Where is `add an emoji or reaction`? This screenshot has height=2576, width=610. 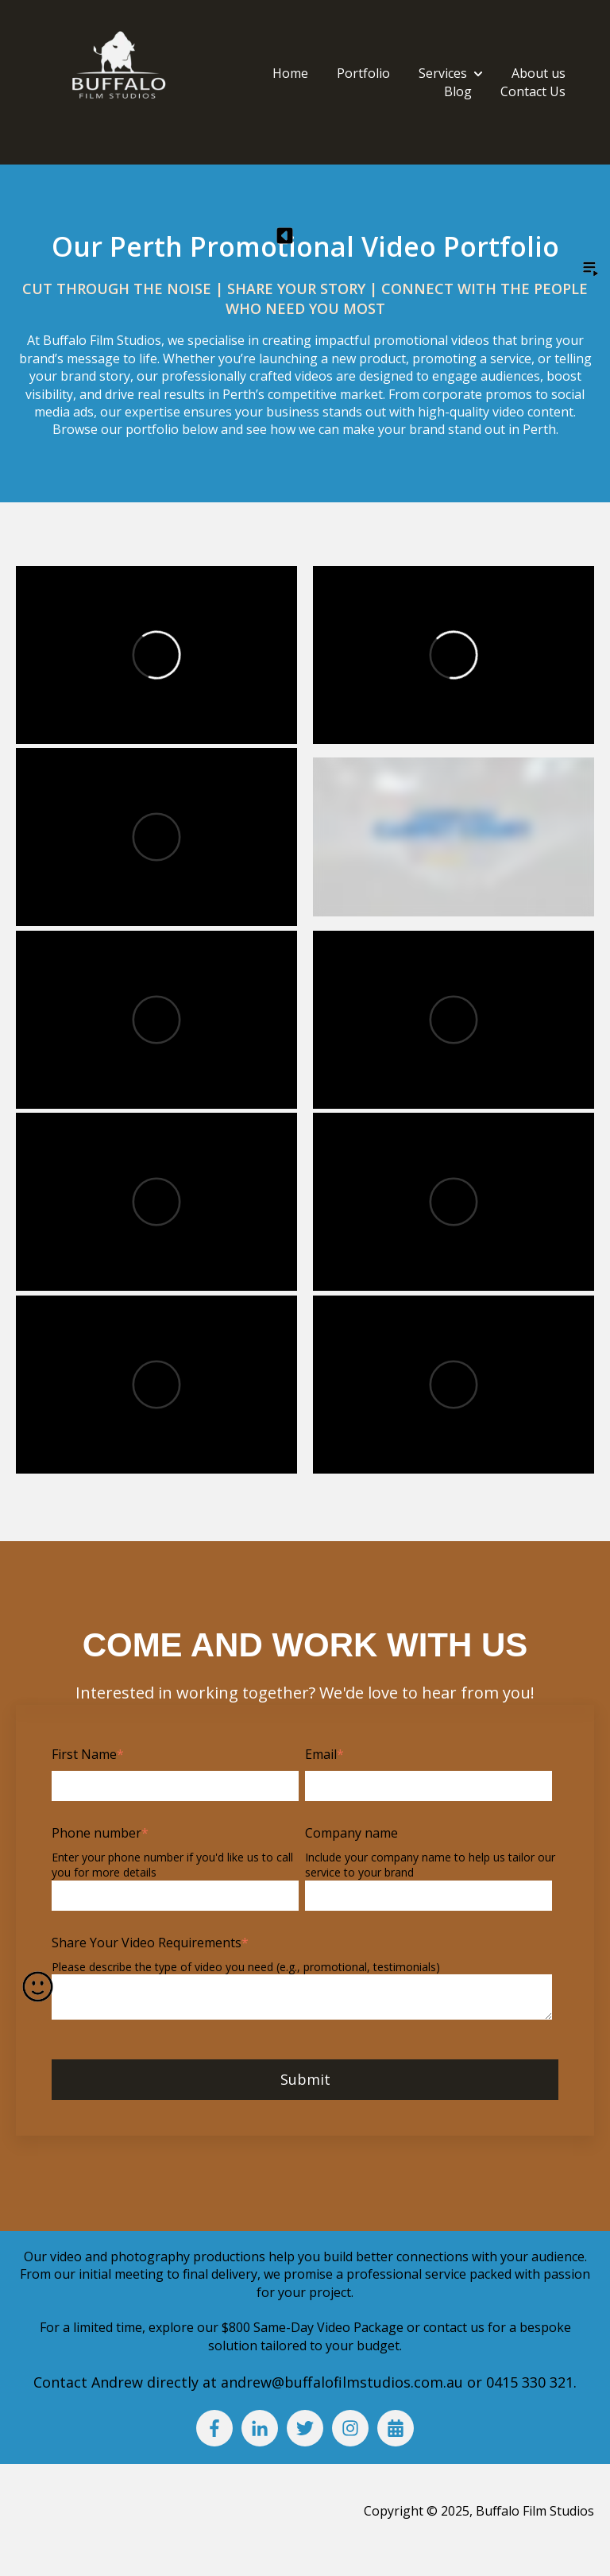
add an emoji or reaction is located at coordinates (37, 1986).